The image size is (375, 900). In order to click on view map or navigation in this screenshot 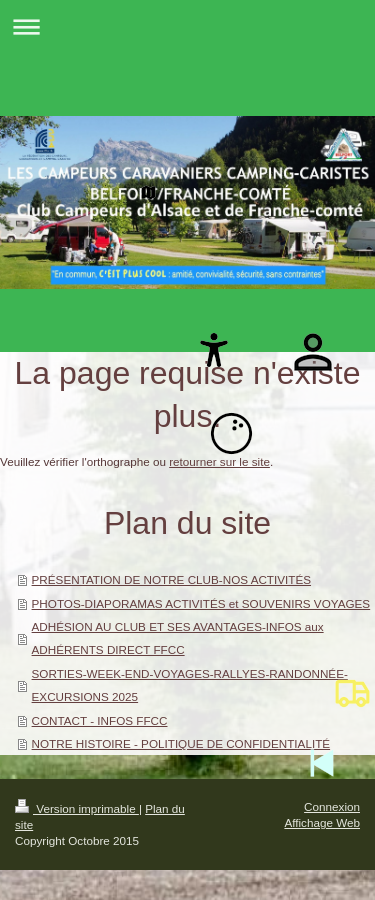, I will do `click(148, 192)`.